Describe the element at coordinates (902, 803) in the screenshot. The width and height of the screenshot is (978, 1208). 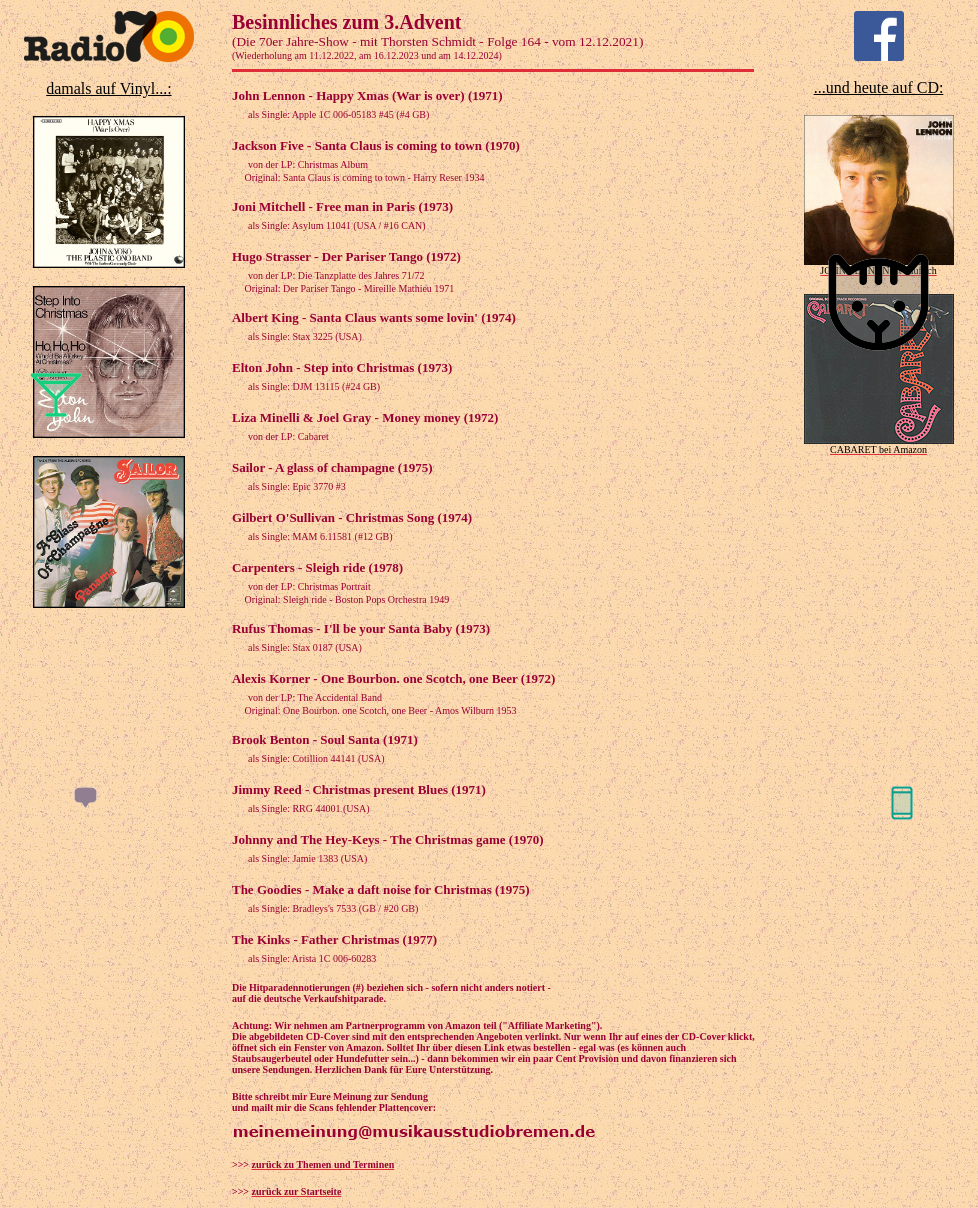
I see `switch to mobile view` at that location.